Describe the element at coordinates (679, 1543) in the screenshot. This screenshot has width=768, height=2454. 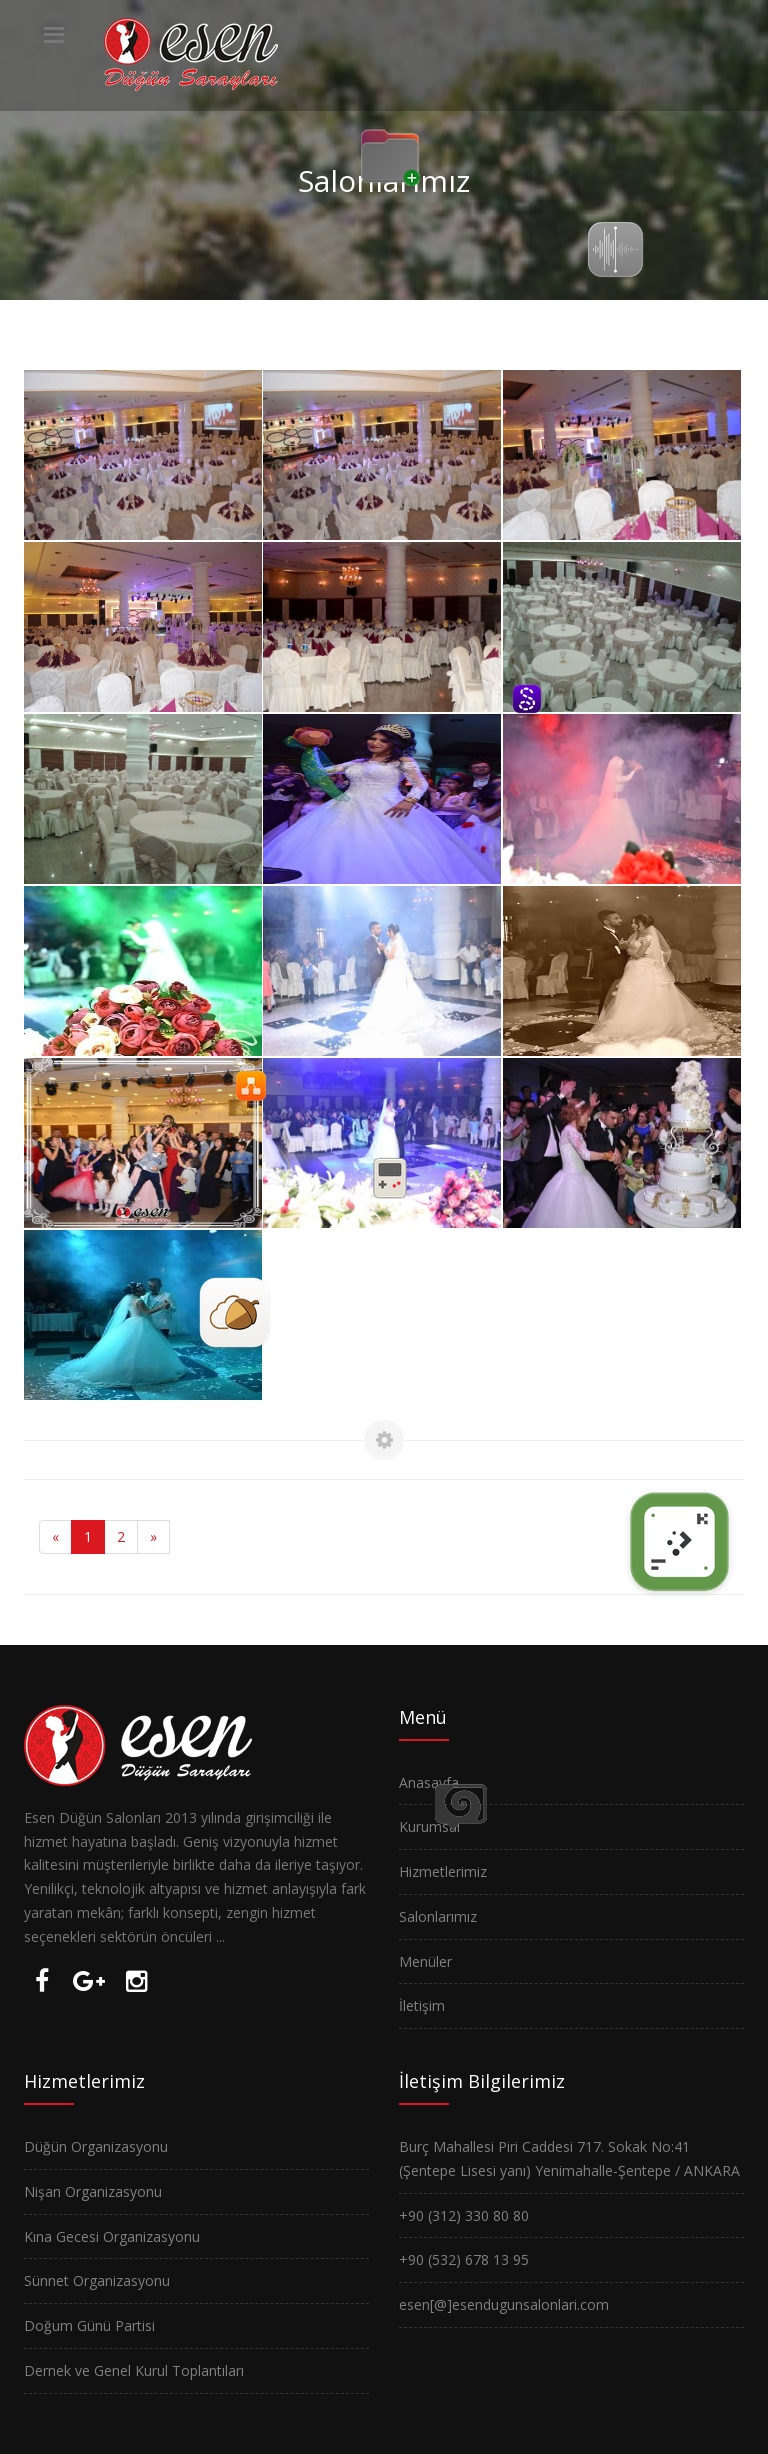
I see `access CPU and processor settings` at that location.